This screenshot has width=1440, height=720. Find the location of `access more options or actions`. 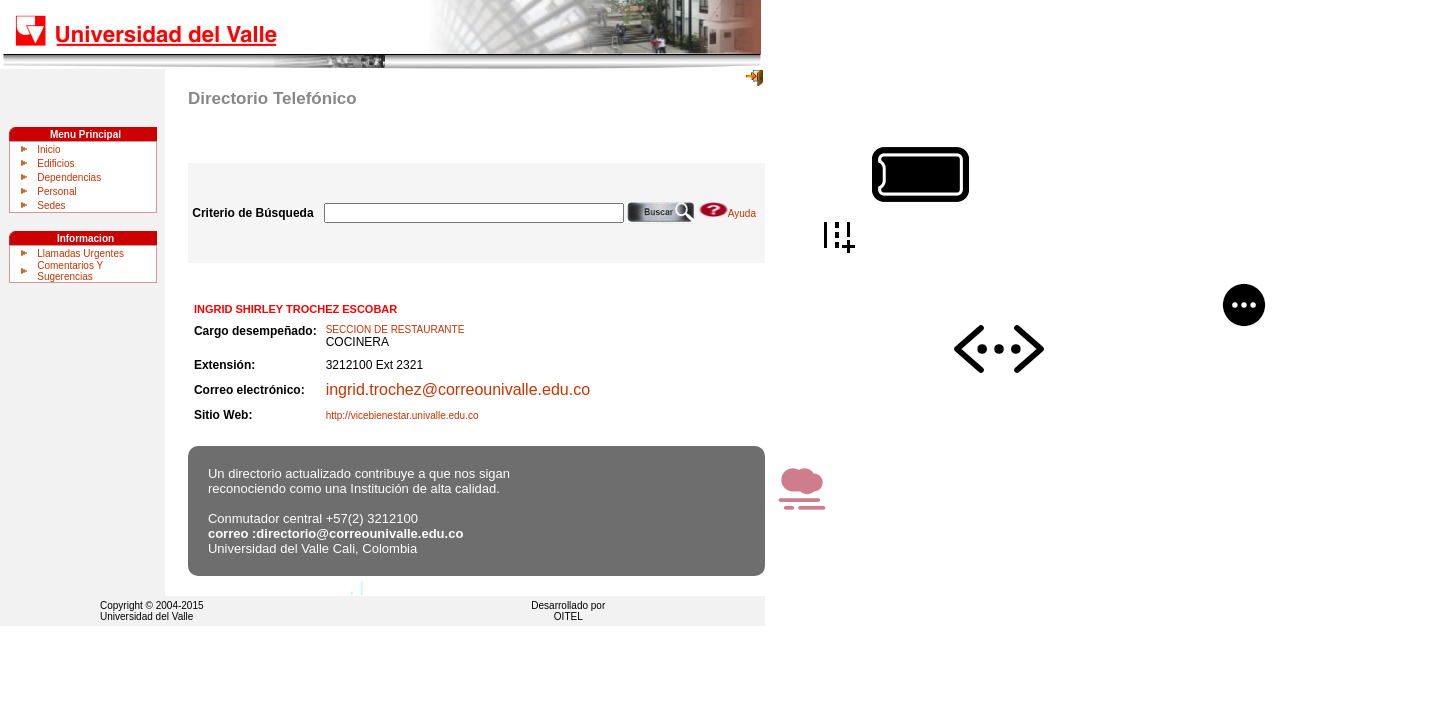

access more options or actions is located at coordinates (1244, 305).